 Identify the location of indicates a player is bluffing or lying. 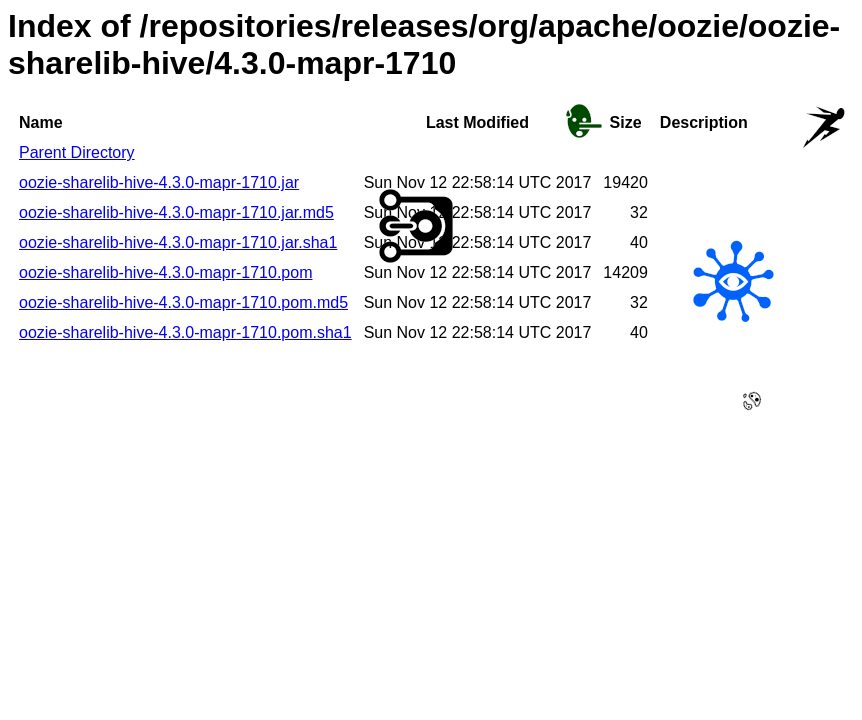
(584, 121).